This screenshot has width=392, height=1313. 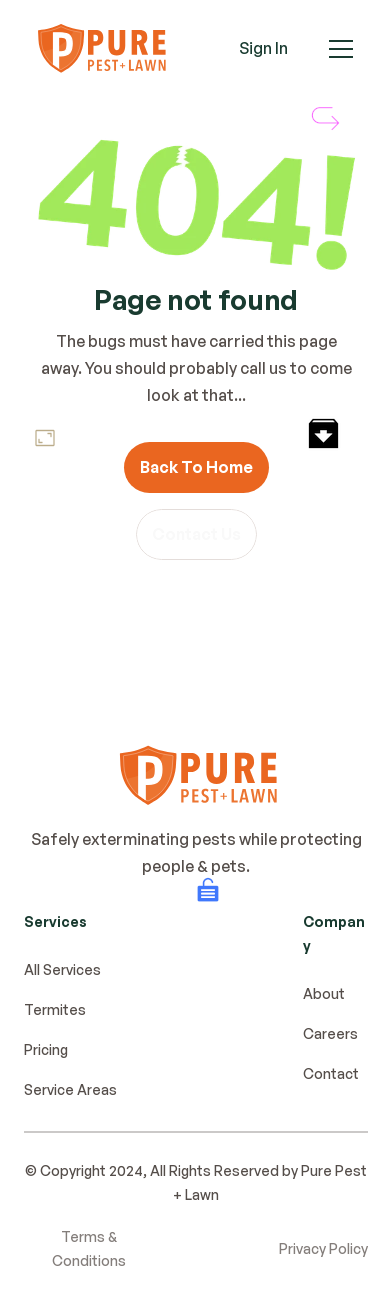 What do you see at coordinates (323, 433) in the screenshot?
I see `archive selected items` at bounding box center [323, 433].